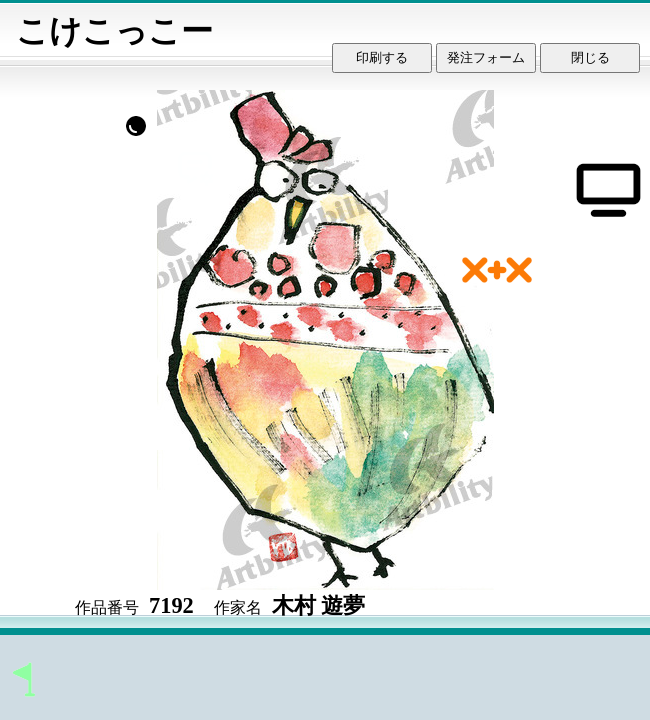 The width and height of the screenshot is (650, 720). Describe the element at coordinates (497, 270) in the screenshot. I see `mathematical expression or formula input` at that location.